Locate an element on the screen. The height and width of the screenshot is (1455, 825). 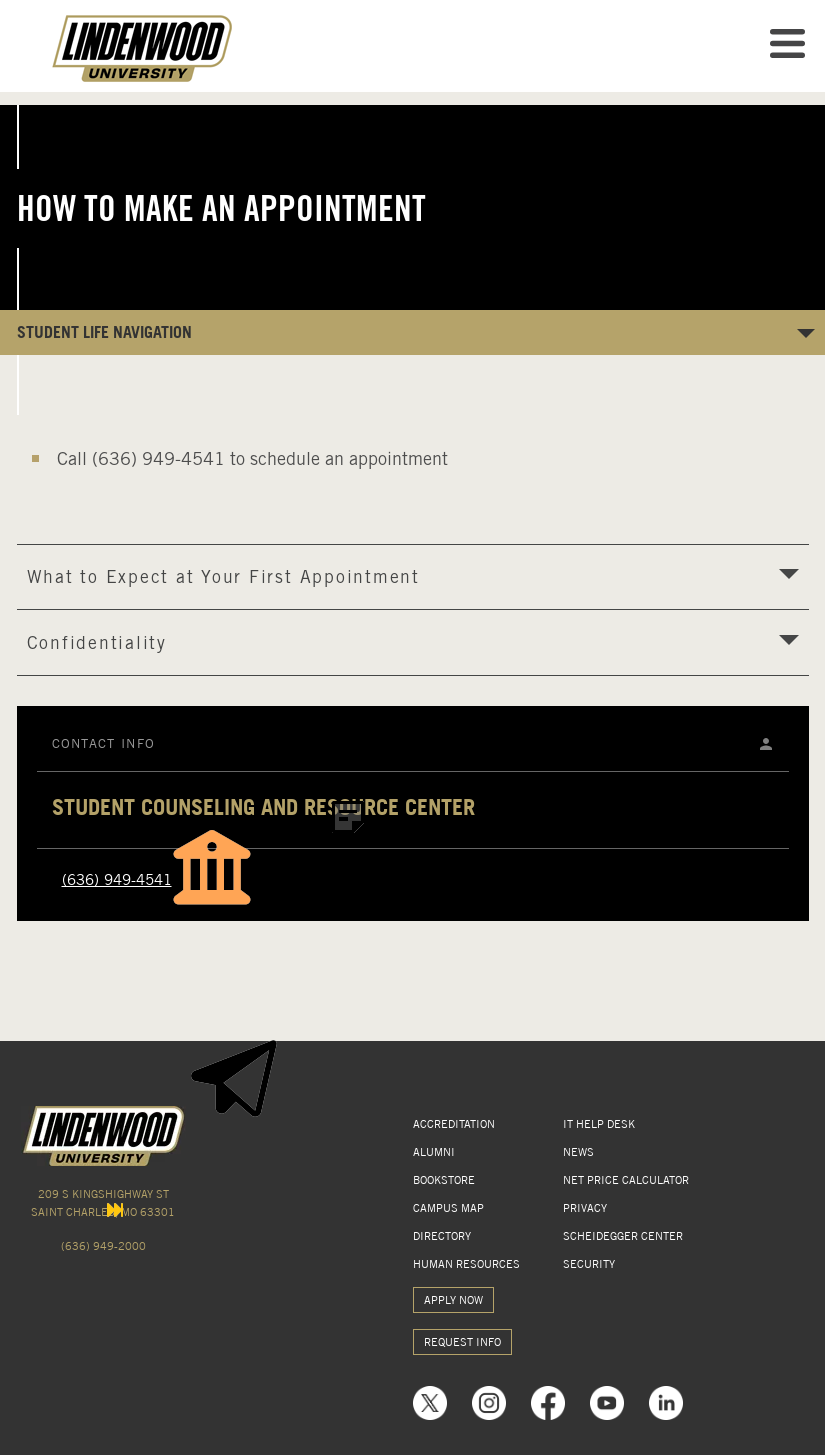
open Telegram messaging app is located at coordinates (237, 1080).